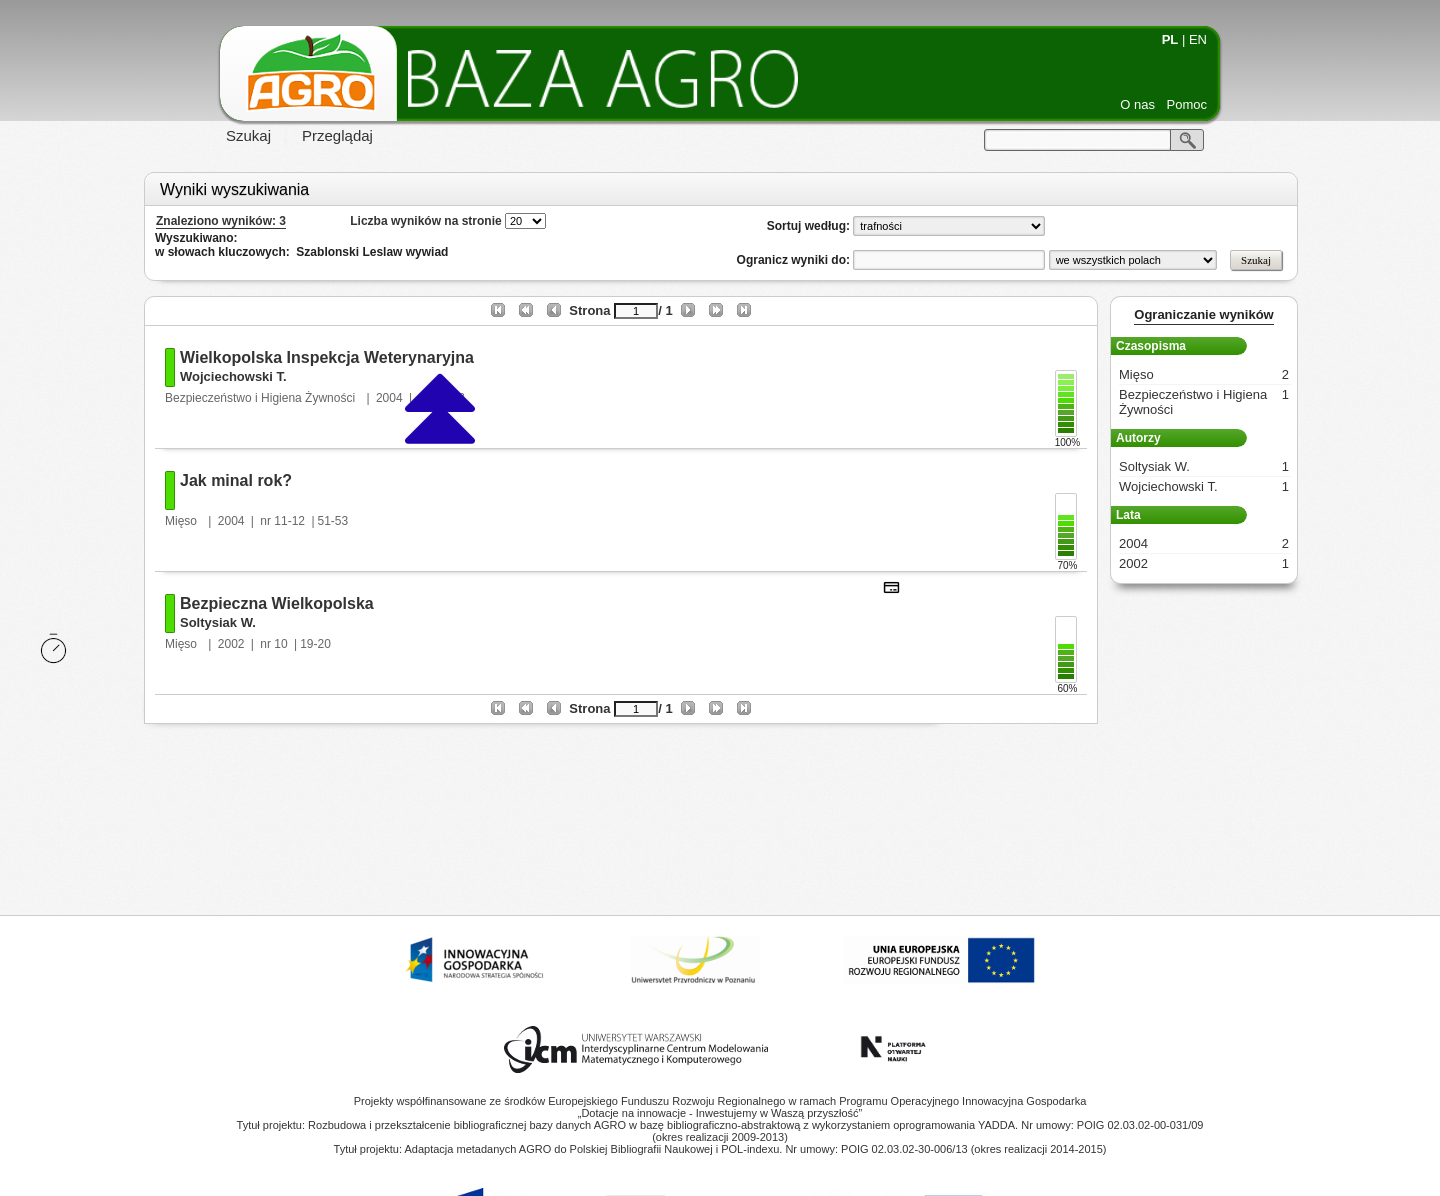 Image resolution: width=1440 pixels, height=1196 pixels. Describe the element at coordinates (891, 587) in the screenshot. I see `manage payment methods` at that location.